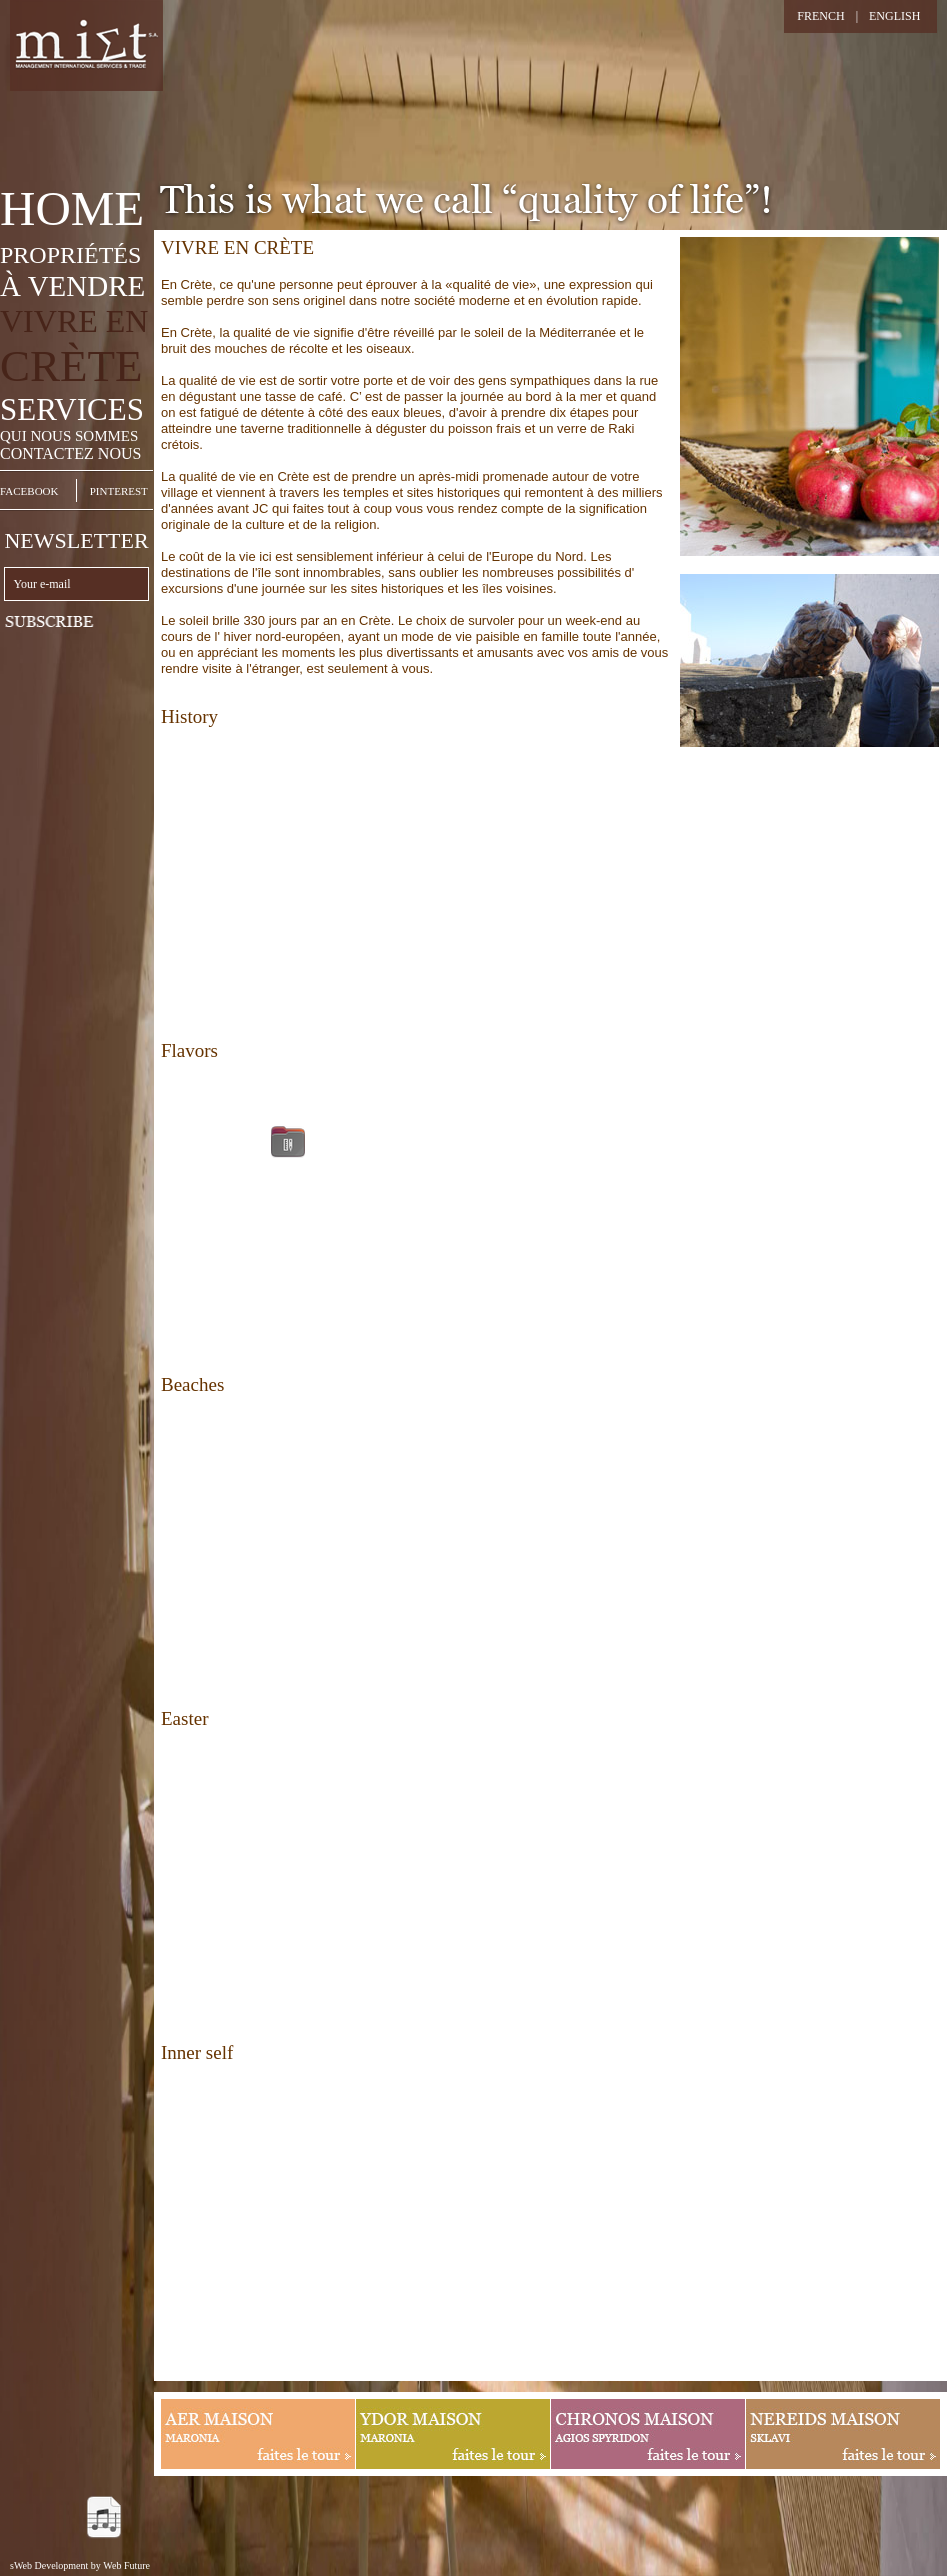 The image size is (947, 2576). I want to click on open a lilypond music notation file, so click(104, 2517).